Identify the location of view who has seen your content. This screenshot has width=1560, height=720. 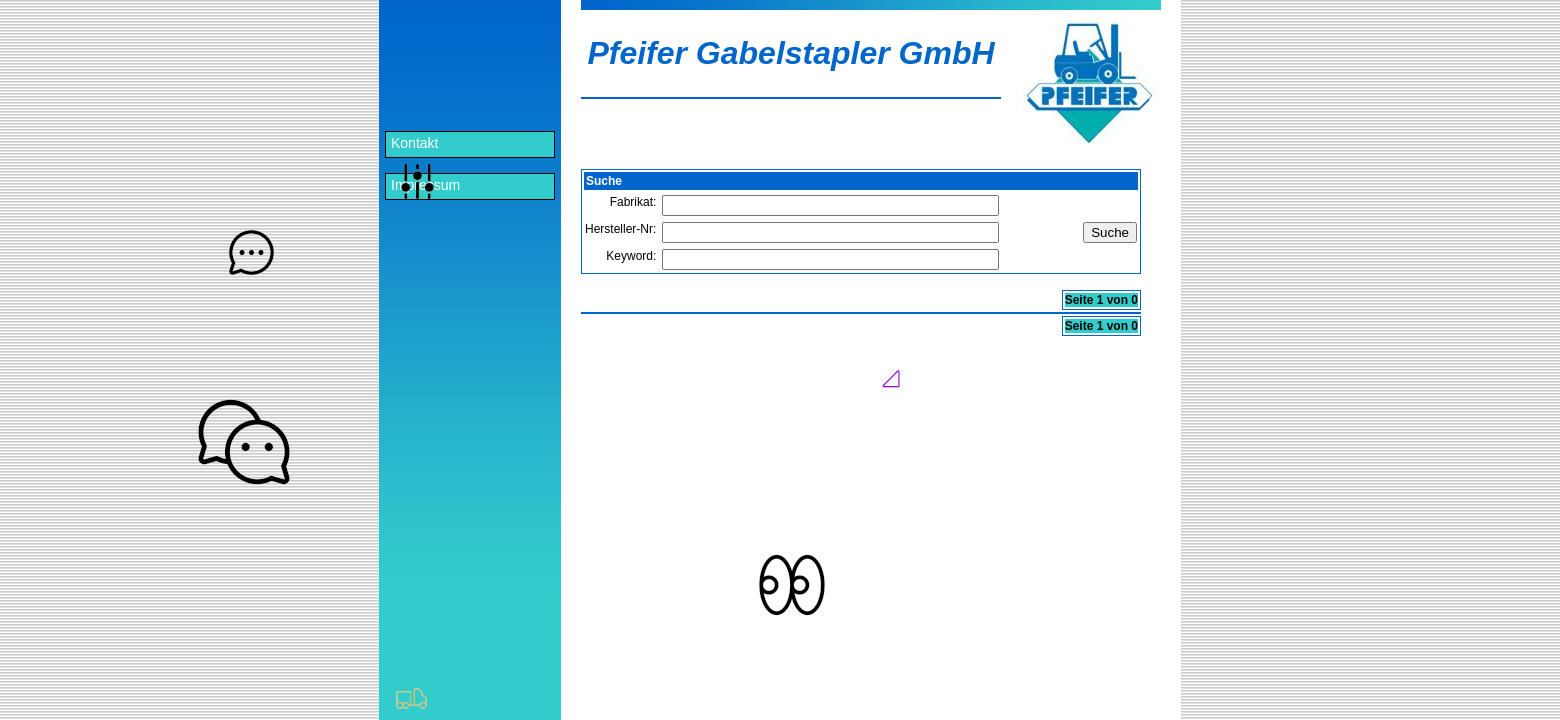
(792, 585).